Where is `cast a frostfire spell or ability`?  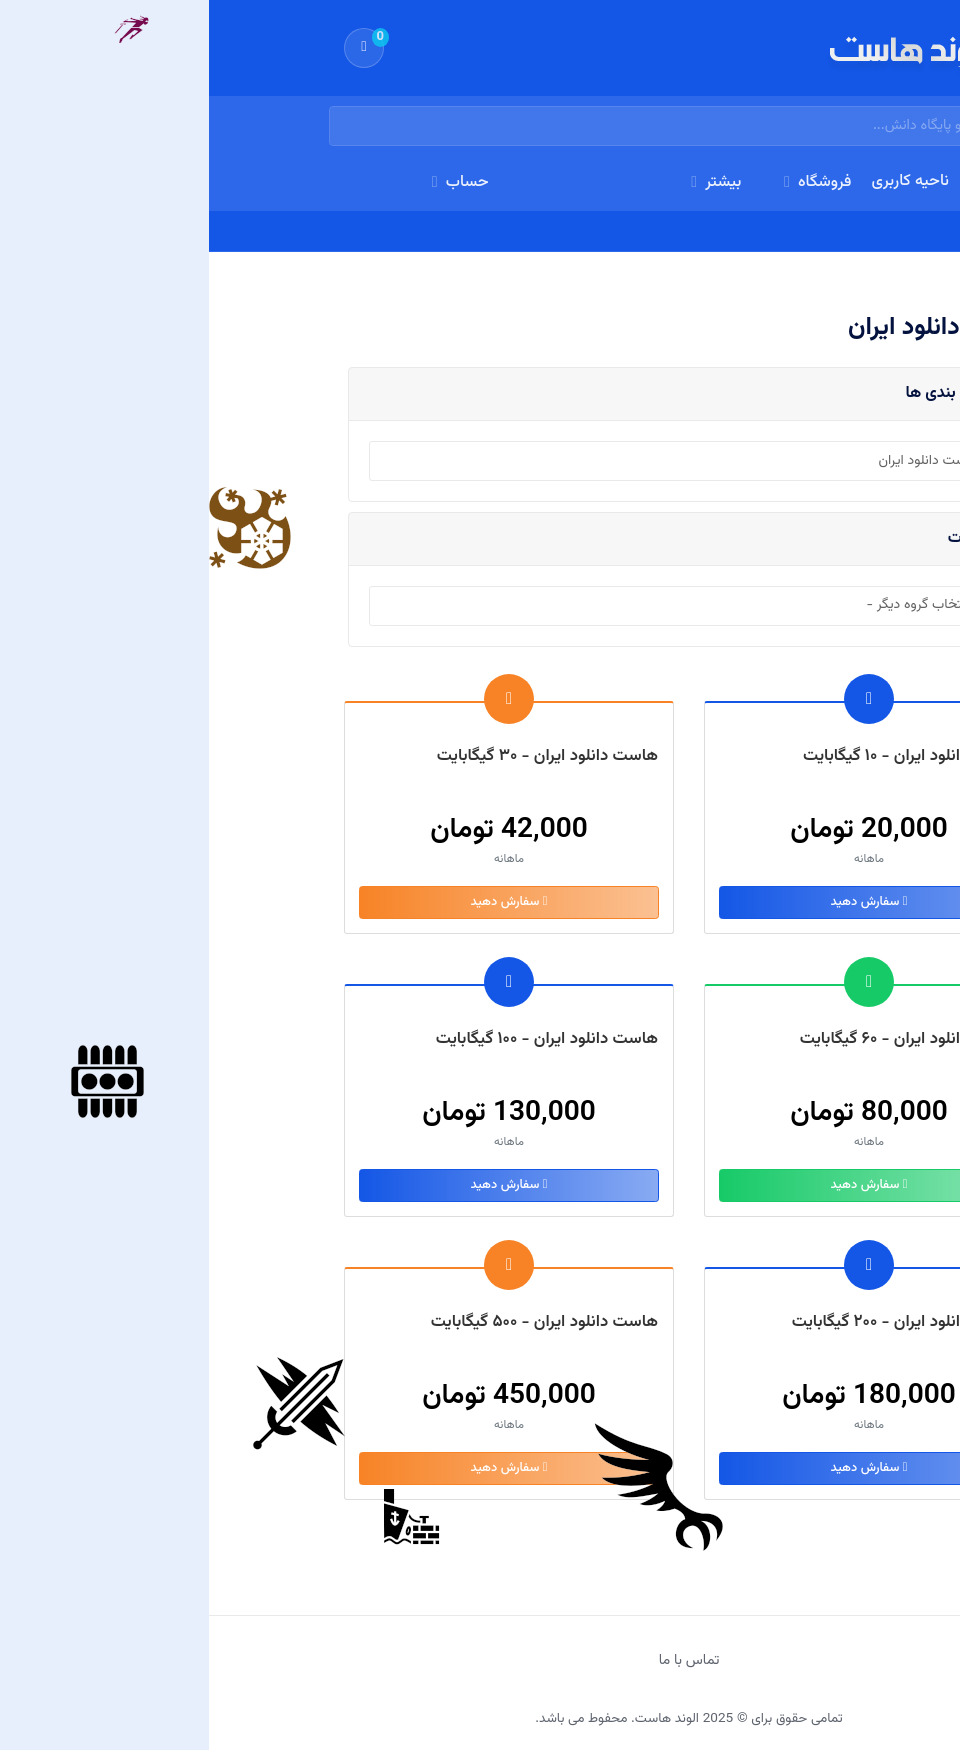
cast a frostfire spell or ability is located at coordinates (248, 527).